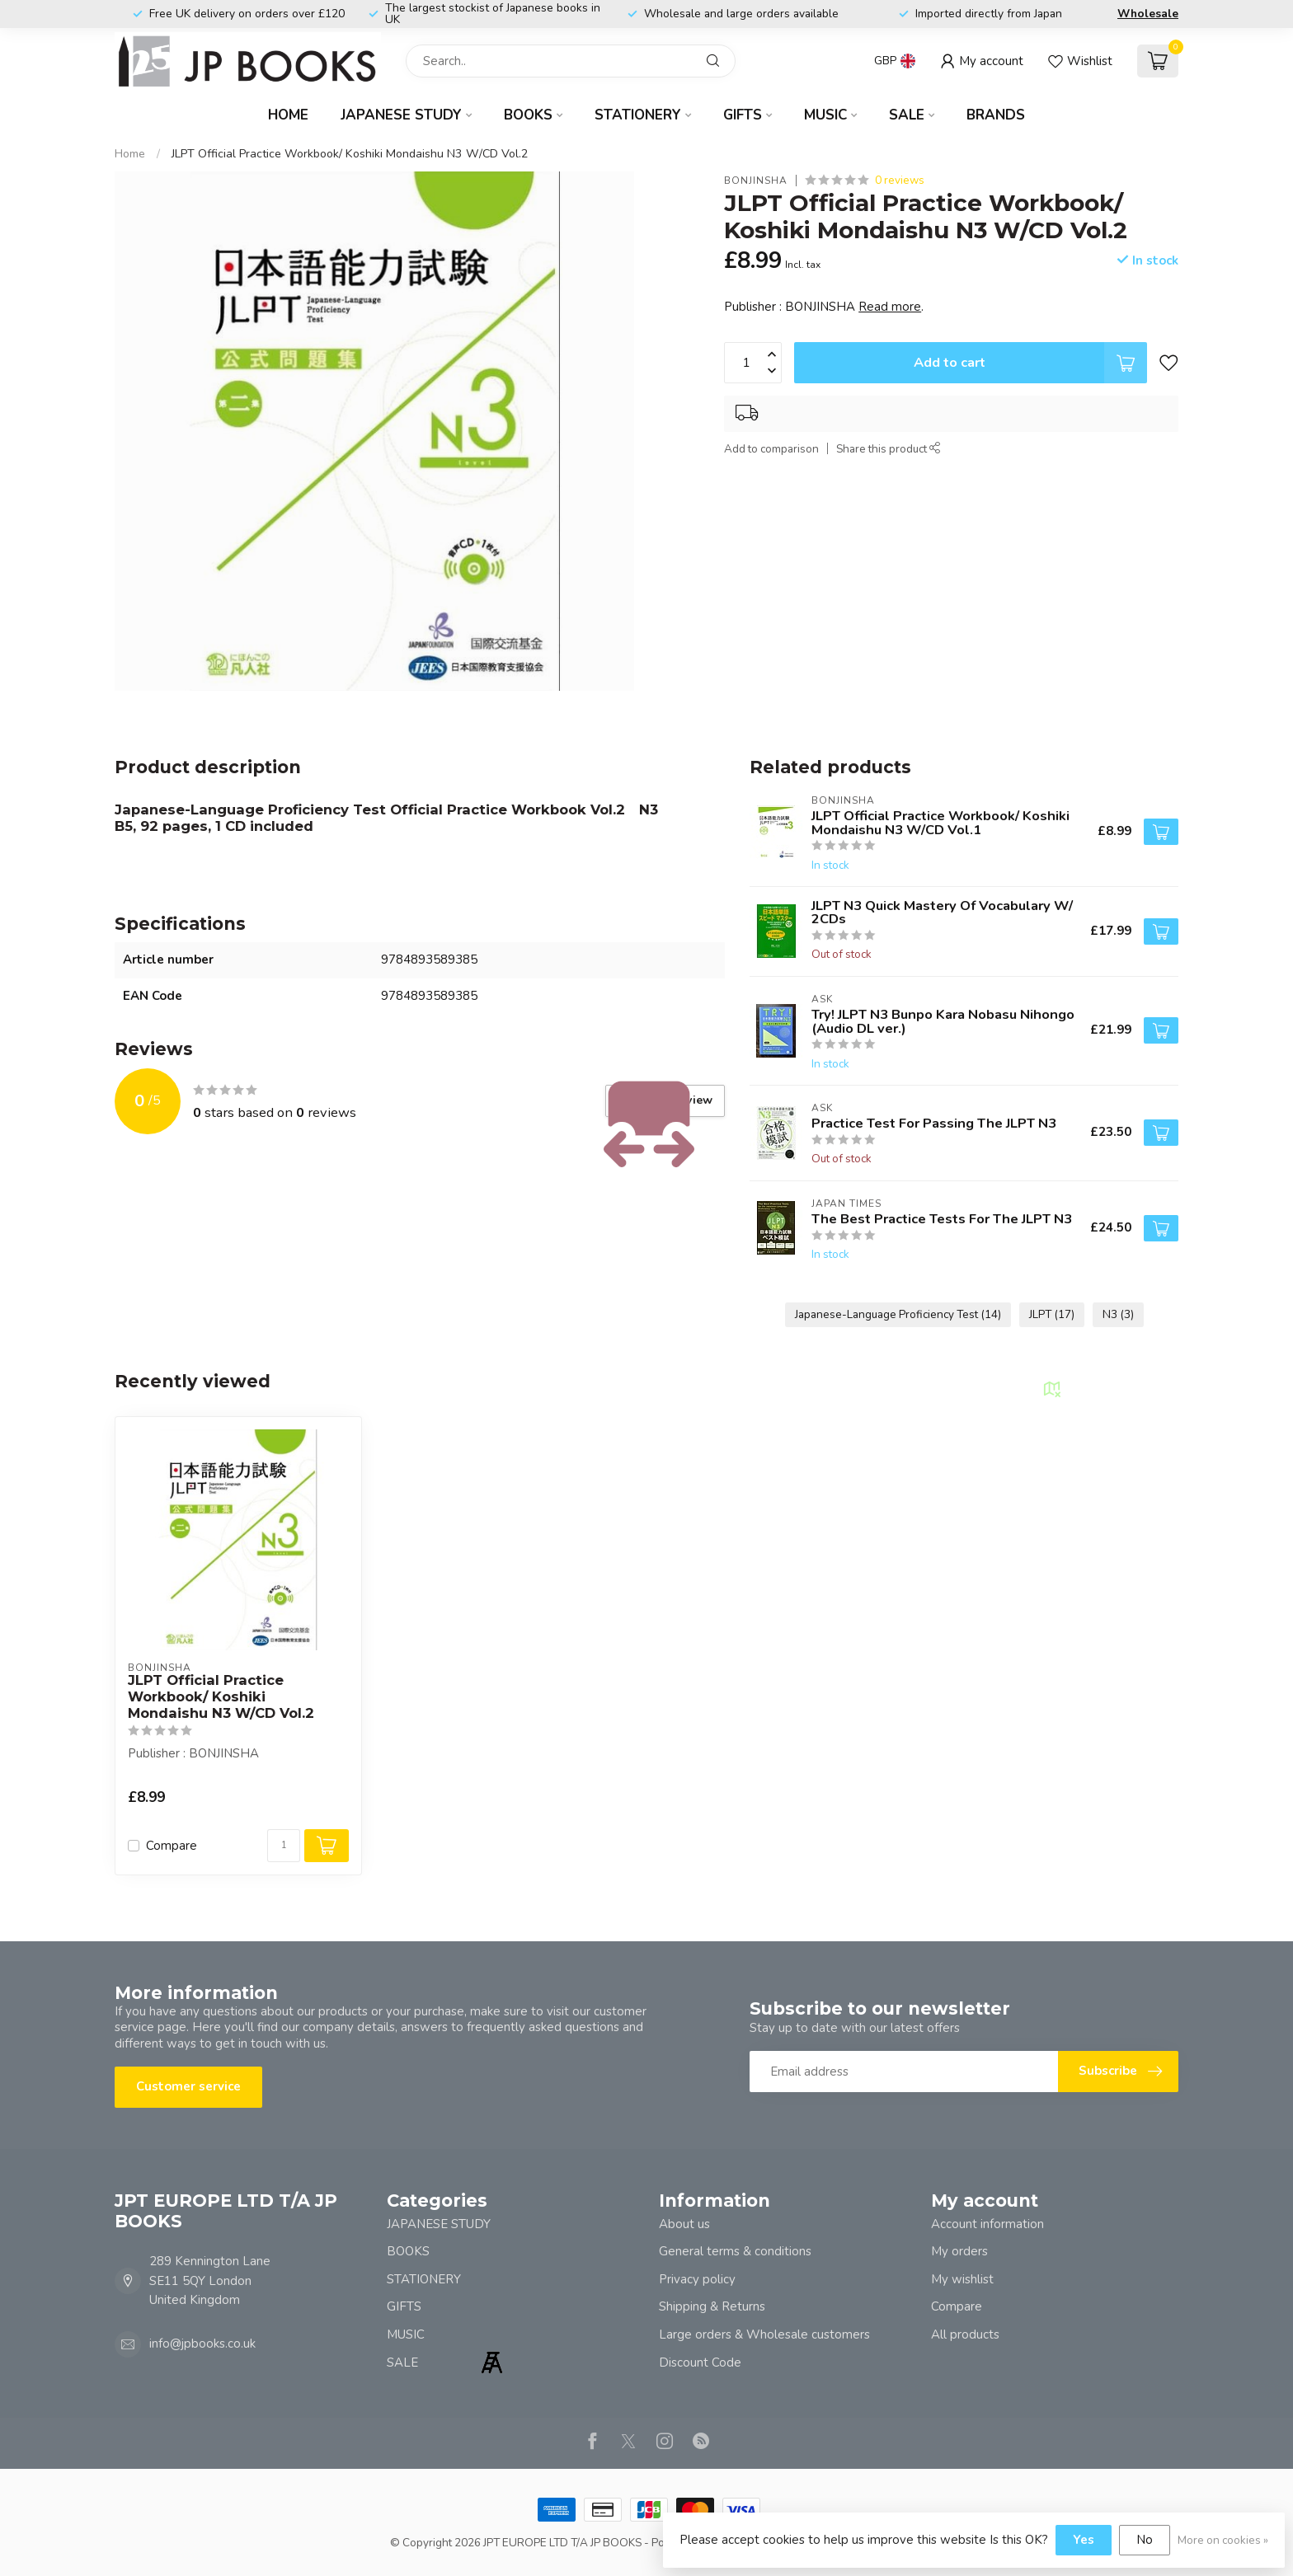 The image size is (1293, 2576). Describe the element at coordinates (492, 2363) in the screenshot. I see `access tools or equipment section` at that location.